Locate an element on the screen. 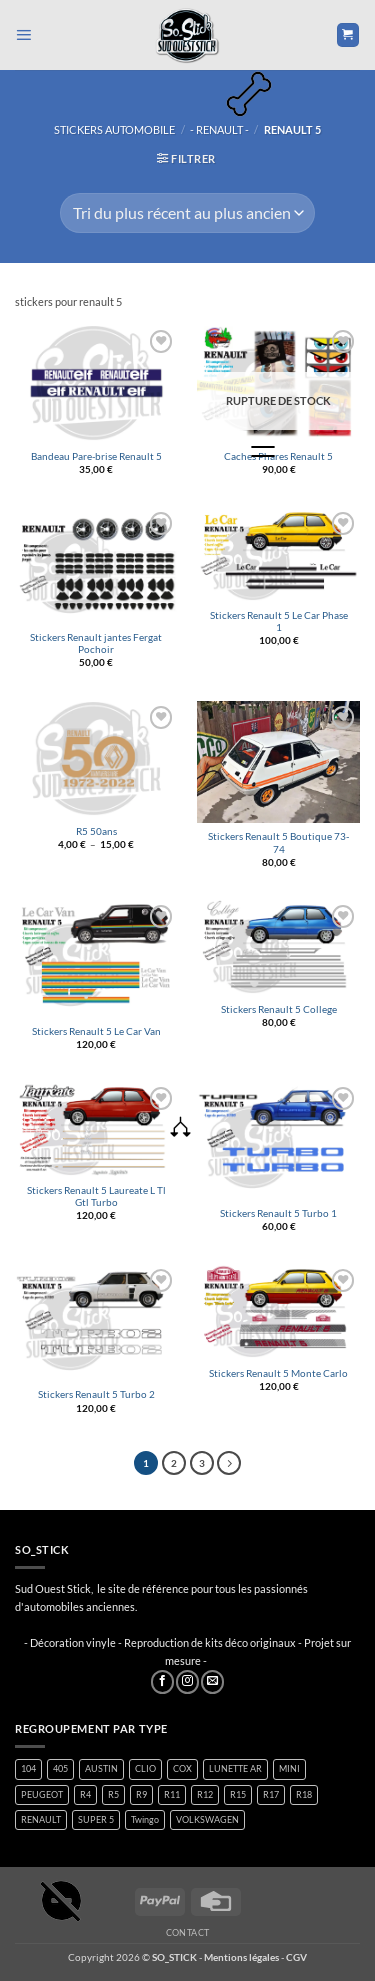 The height and width of the screenshot is (1981, 375). open navigation menu is located at coordinates (263, 451).